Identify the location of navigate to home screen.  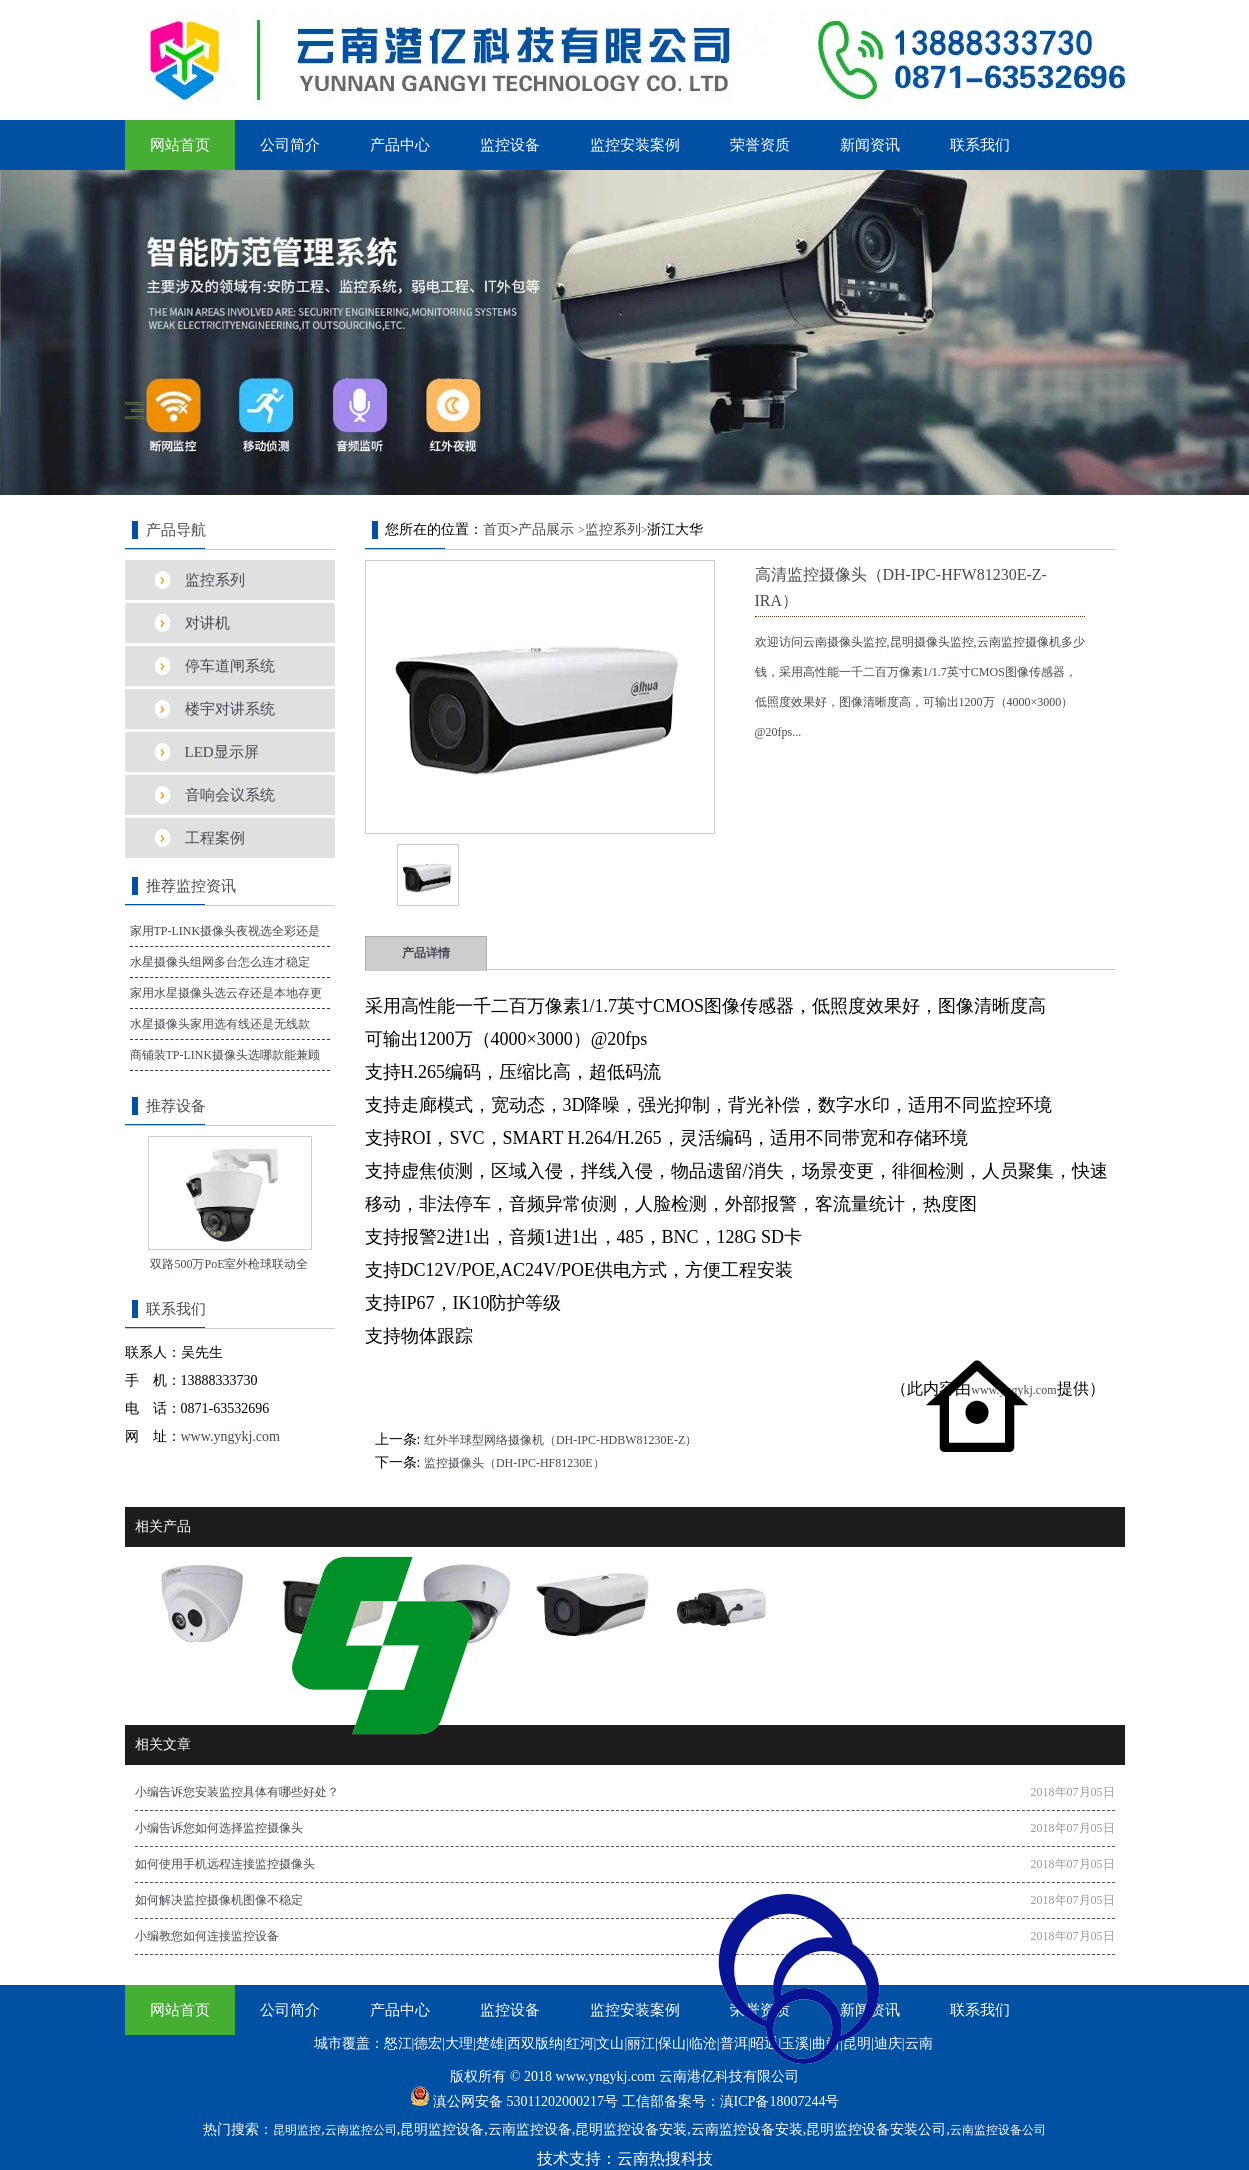
(977, 1410).